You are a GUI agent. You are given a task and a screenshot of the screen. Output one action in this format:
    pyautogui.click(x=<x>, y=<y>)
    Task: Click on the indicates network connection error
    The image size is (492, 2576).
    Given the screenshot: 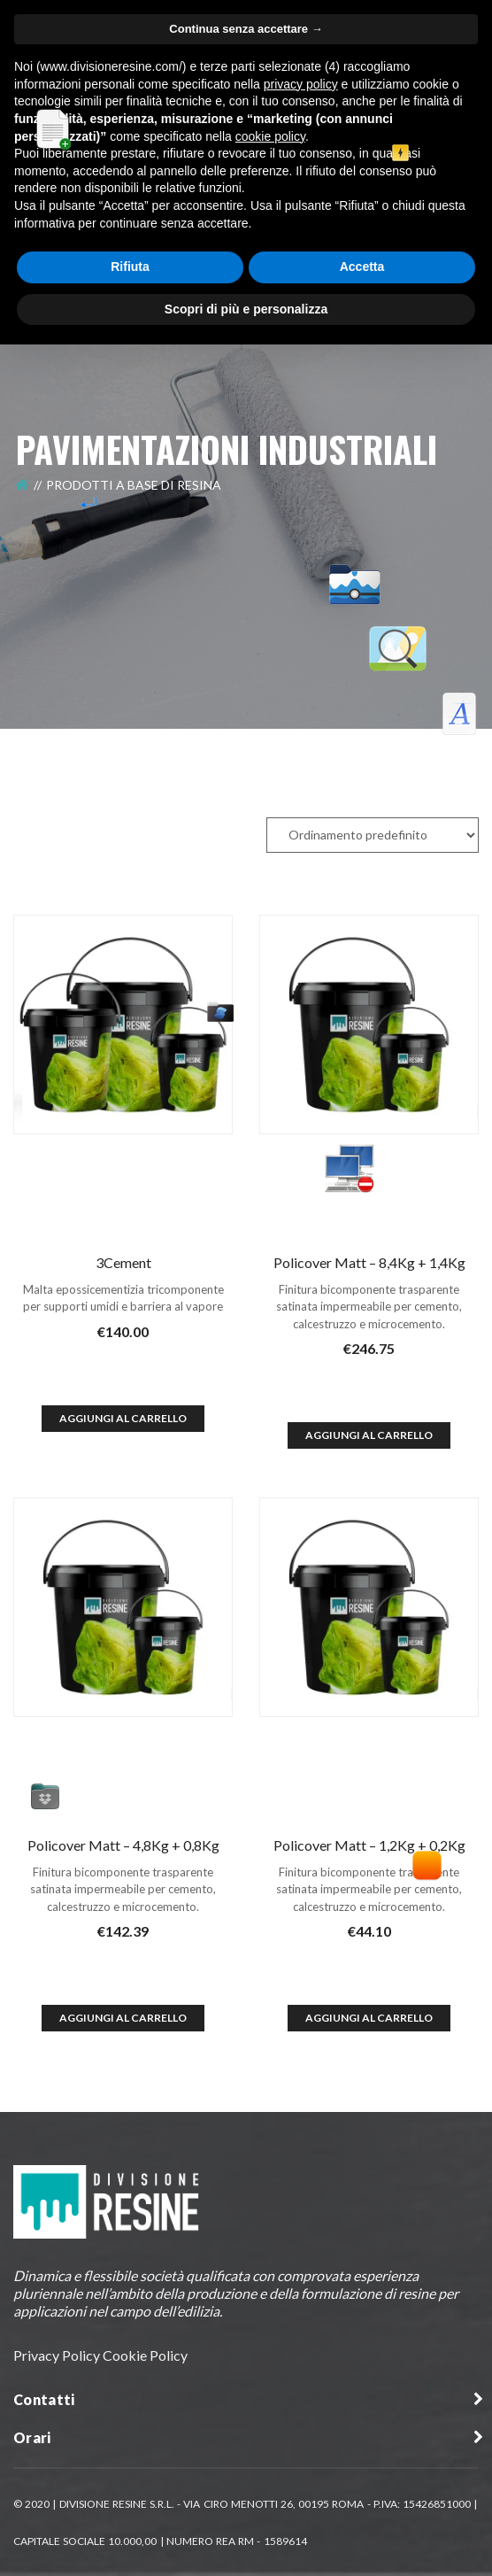 What is the action you would take?
    pyautogui.click(x=349, y=1168)
    